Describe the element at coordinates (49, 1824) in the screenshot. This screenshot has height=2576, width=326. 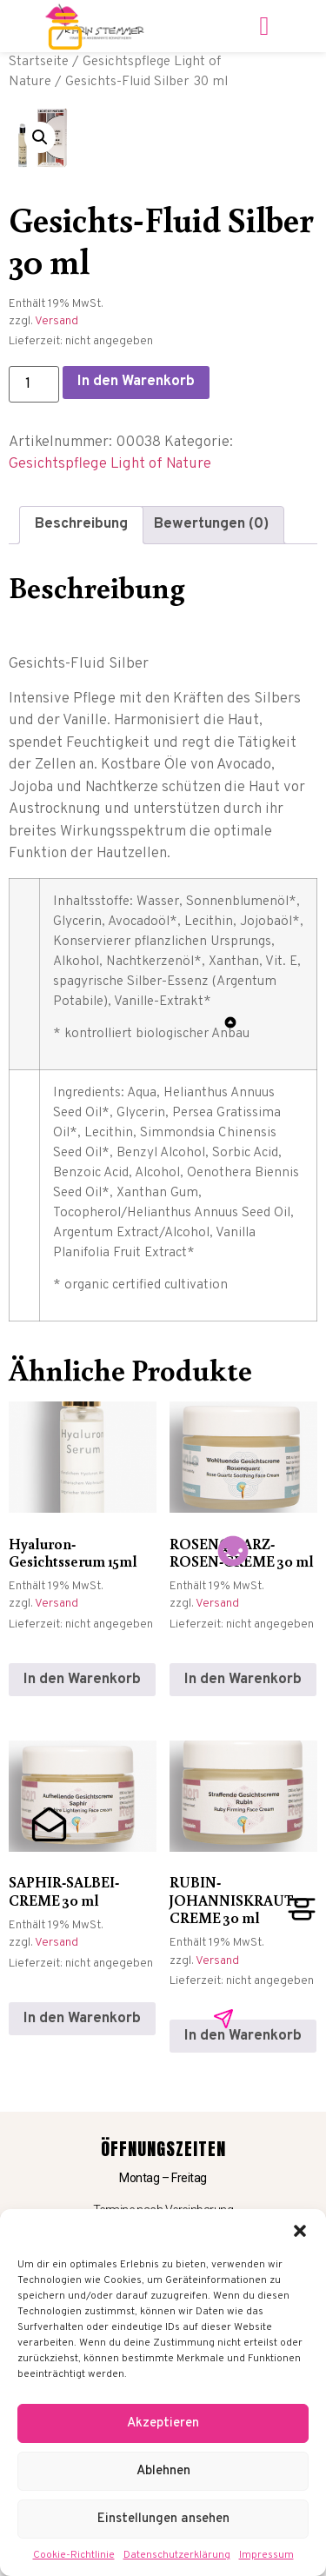
I see `view an opened or read email message` at that location.